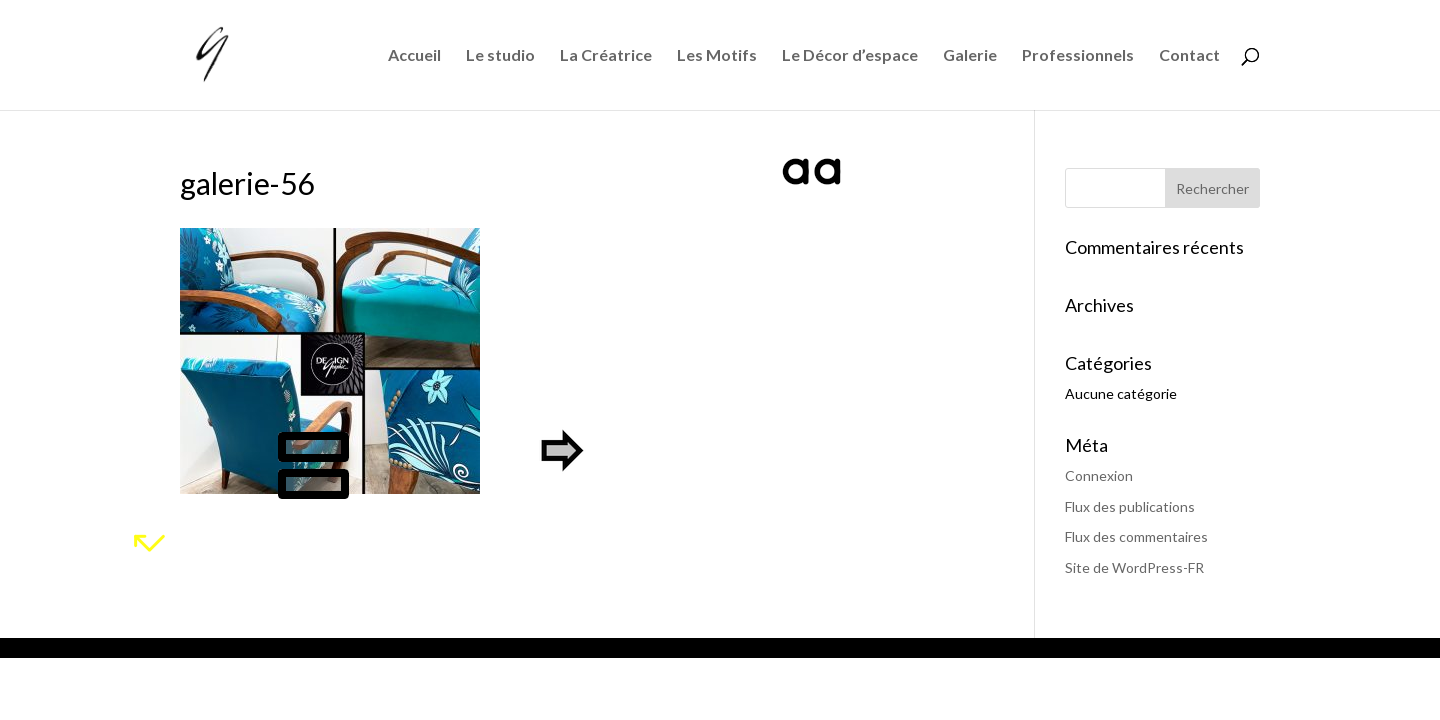 Image resolution: width=1440 pixels, height=720 pixels. I want to click on forward an email or message, so click(562, 450).